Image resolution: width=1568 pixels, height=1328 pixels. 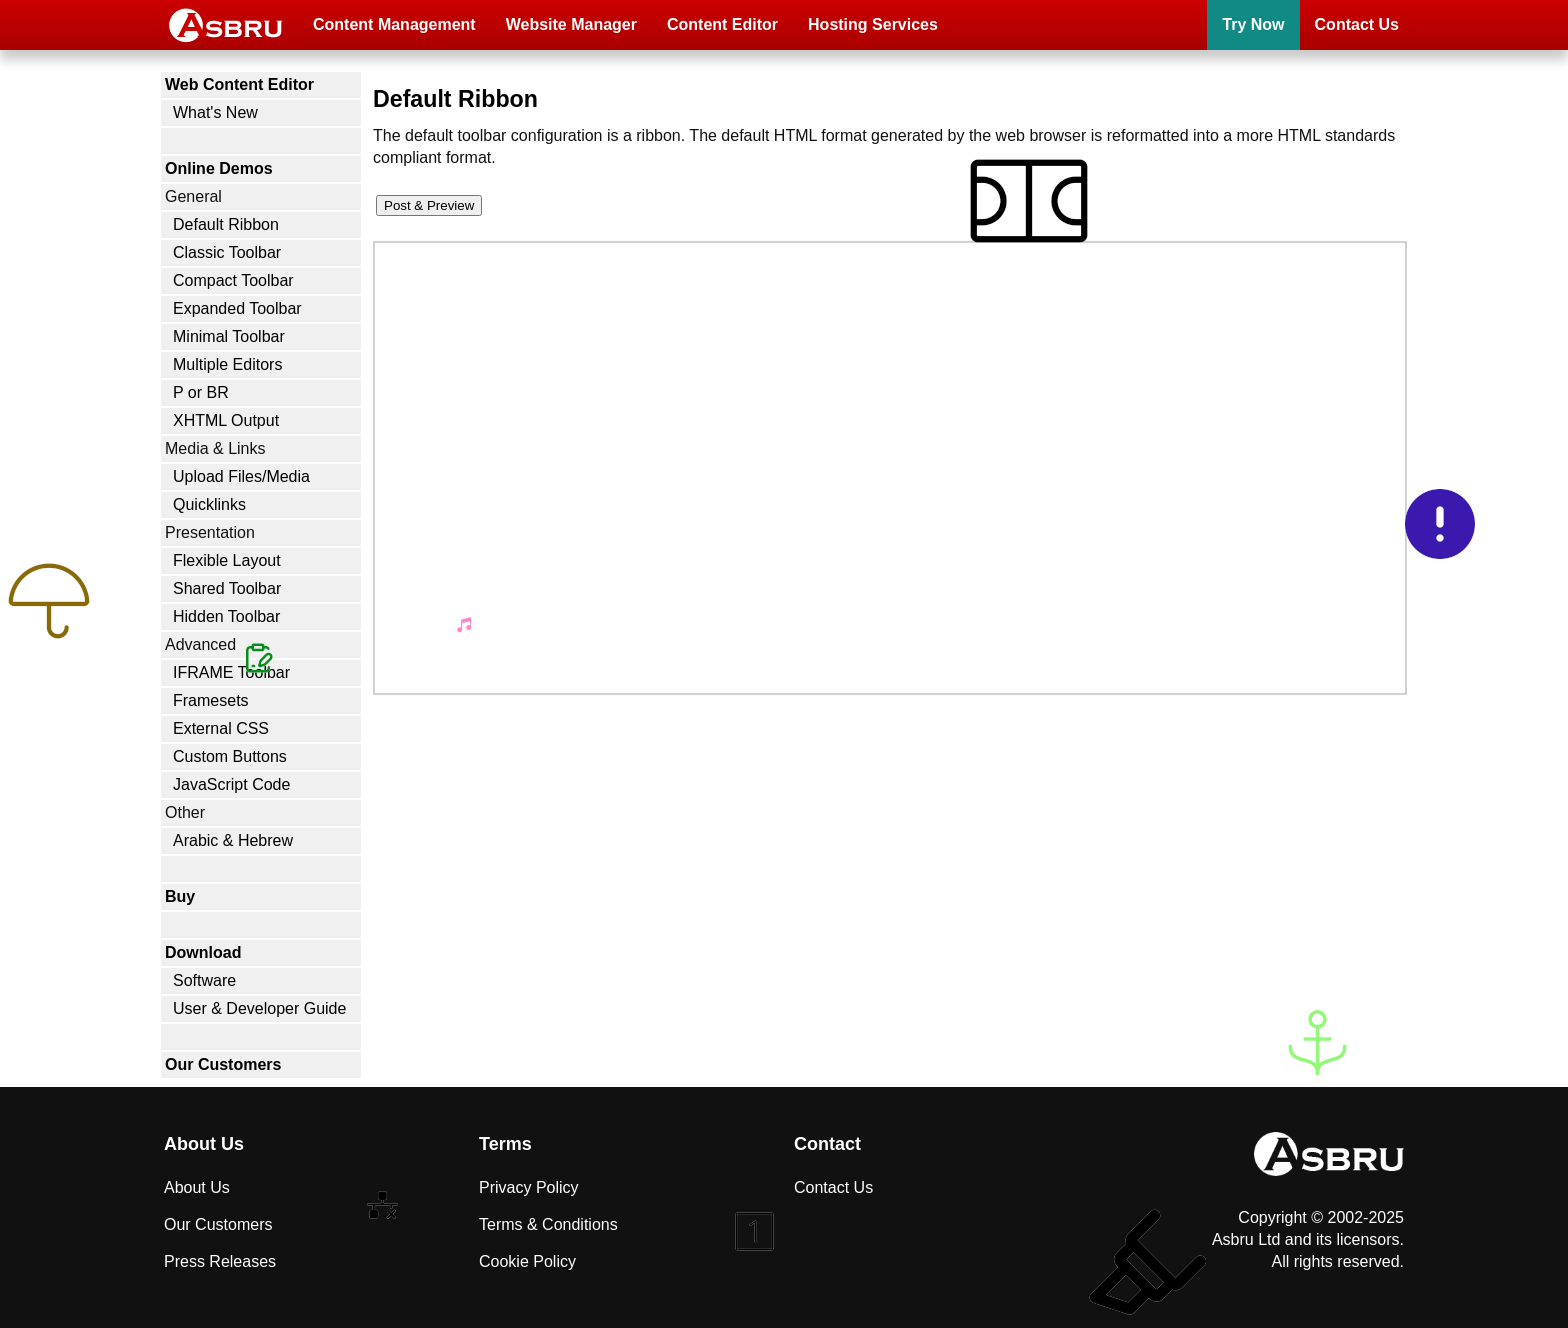 I want to click on indicates weather protection or rain forecast, so click(x=49, y=601).